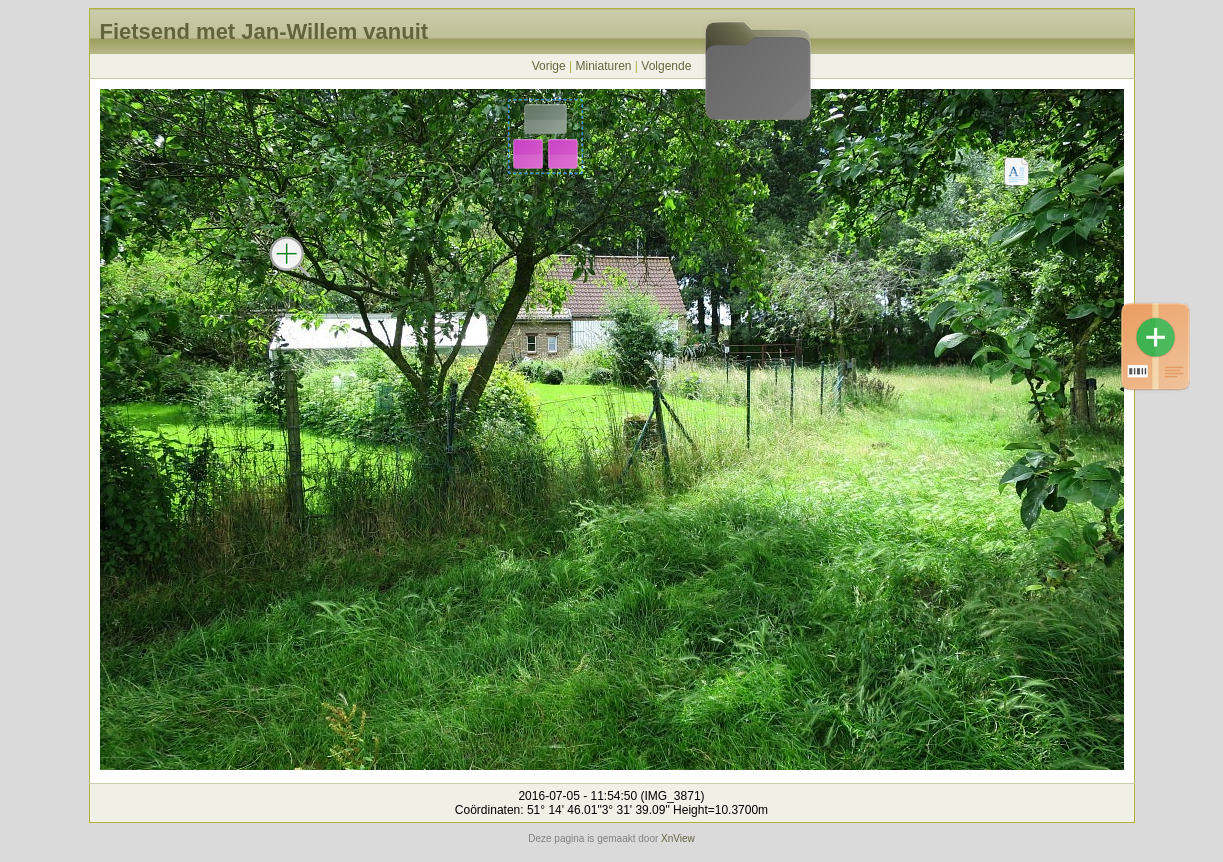 The image size is (1223, 862). I want to click on zoom in to view content closer, so click(289, 256).